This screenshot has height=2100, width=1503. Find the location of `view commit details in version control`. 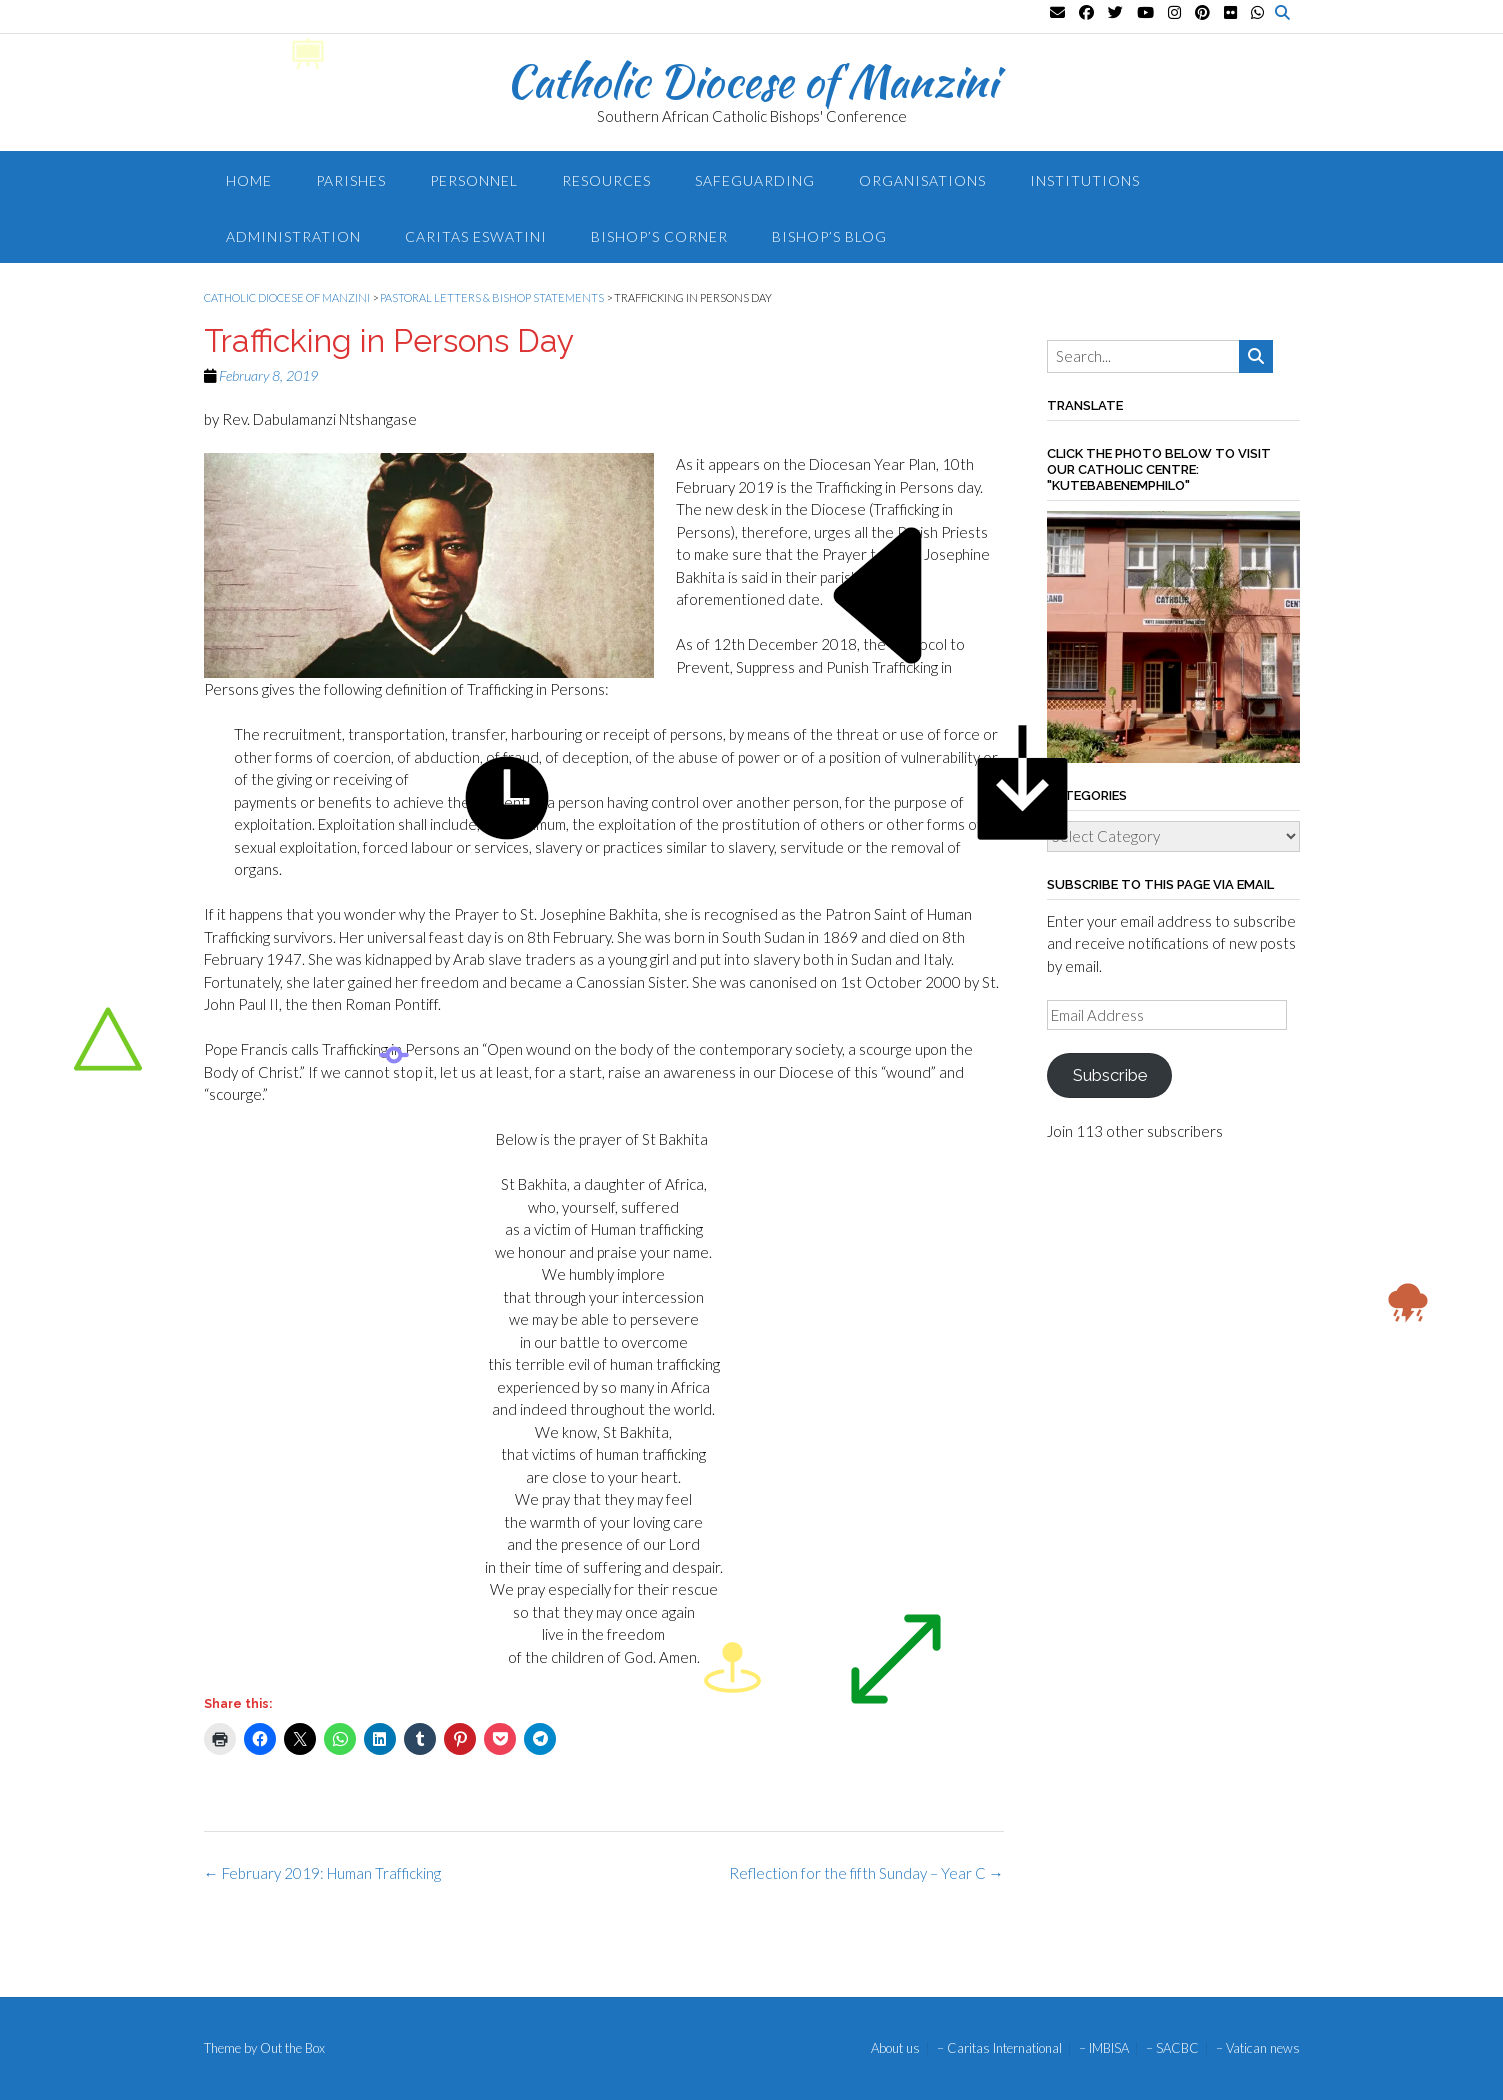

view commit details in version control is located at coordinates (394, 1055).